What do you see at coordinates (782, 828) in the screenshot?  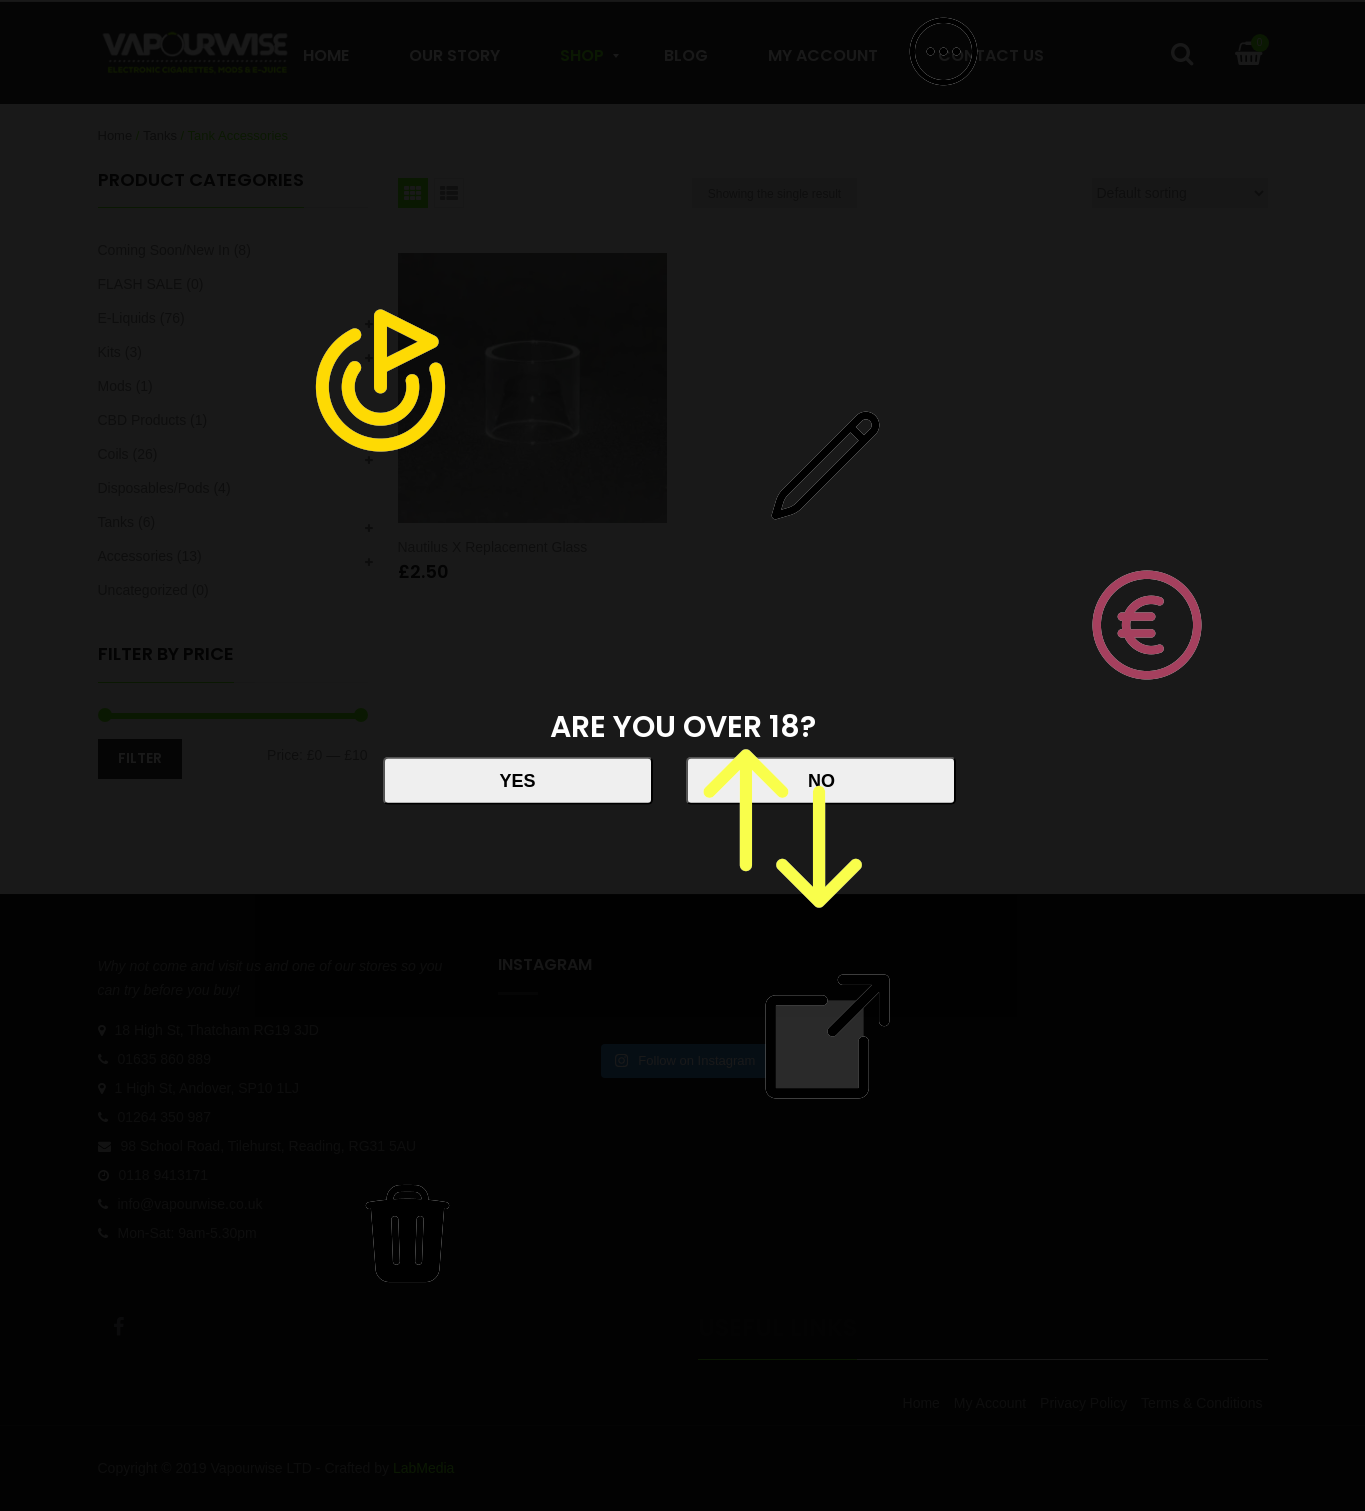 I see `sort items in ascending or descending order` at bounding box center [782, 828].